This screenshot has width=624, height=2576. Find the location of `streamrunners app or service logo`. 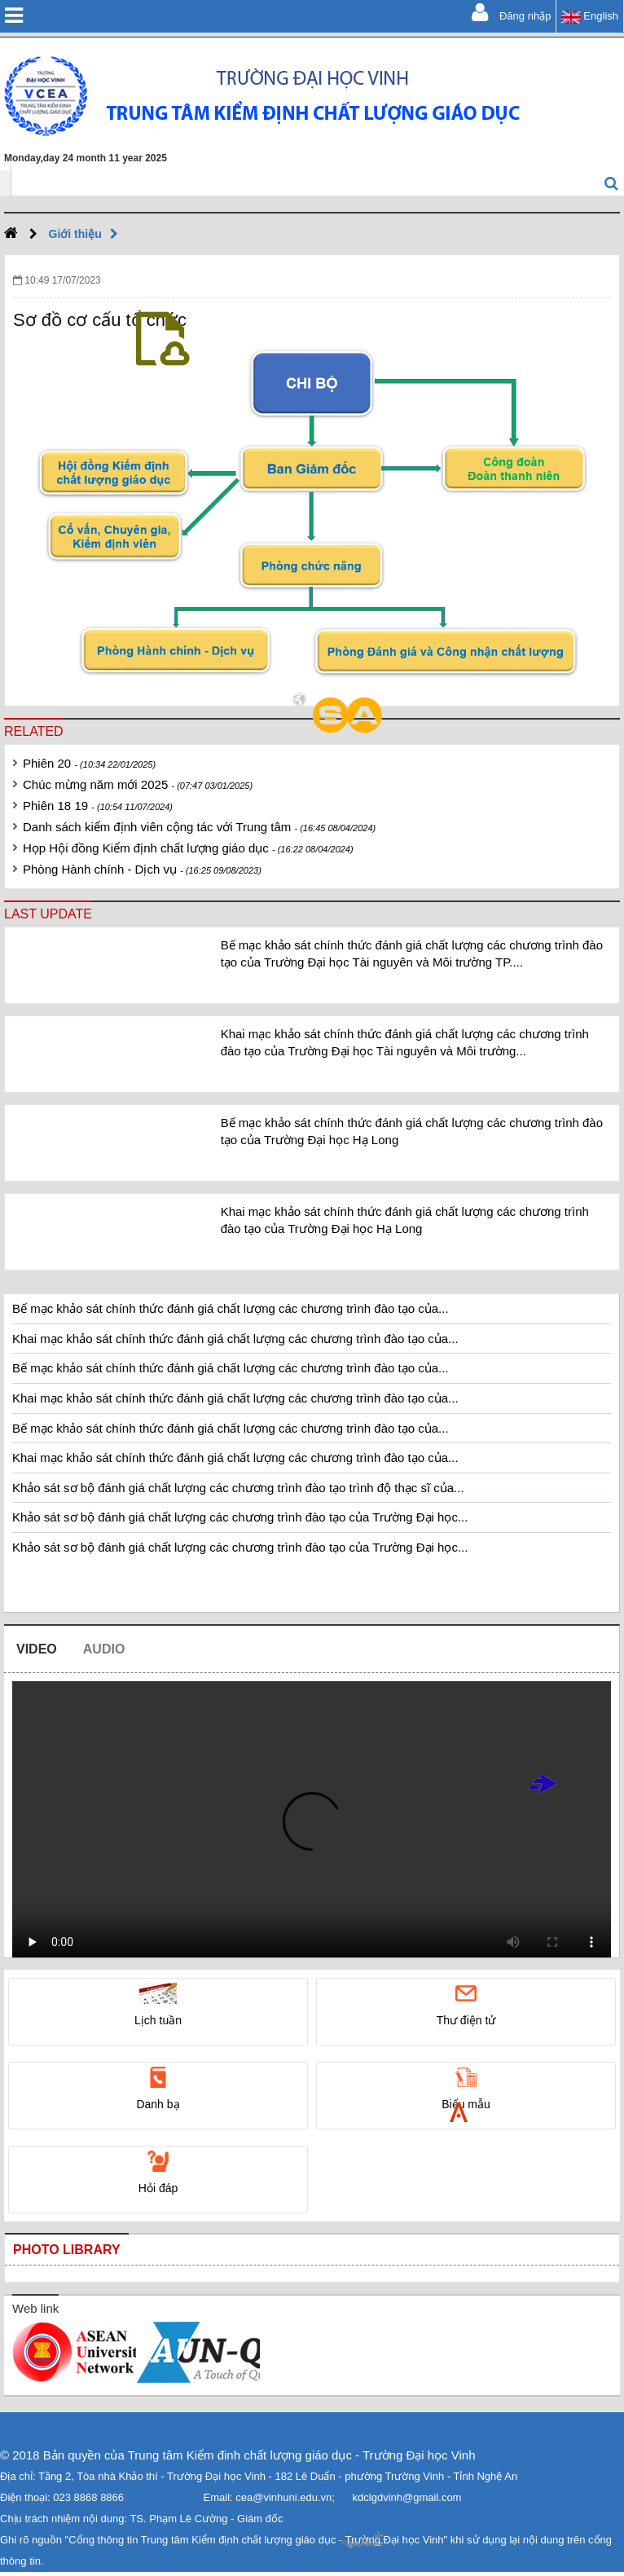

streamrunners app or service logo is located at coordinates (542, 1783).